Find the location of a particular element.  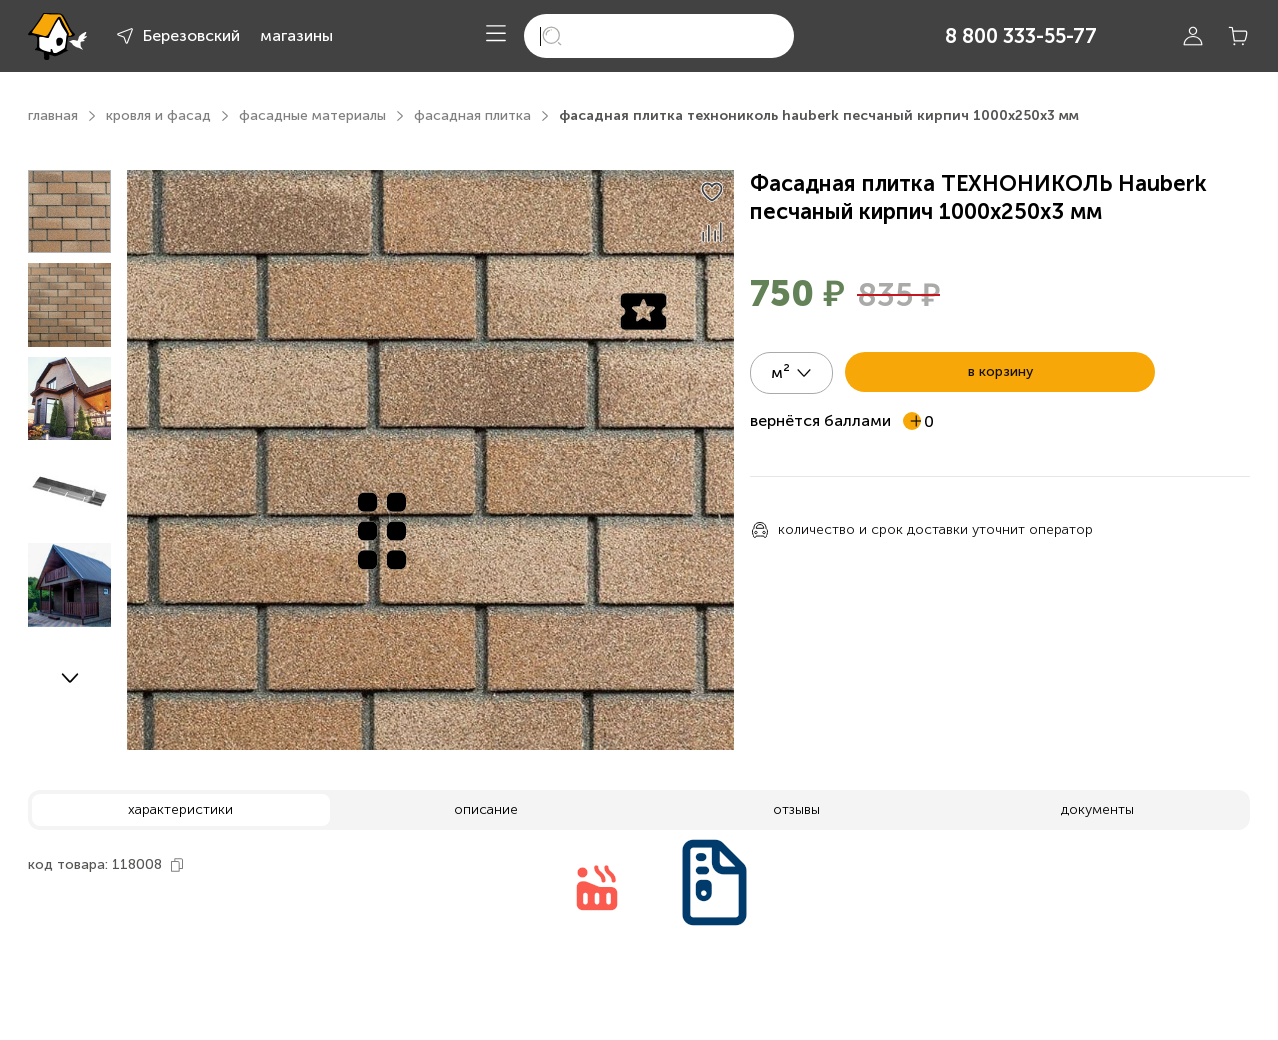

toggle grid view layout is located at coordinates (382, 531).